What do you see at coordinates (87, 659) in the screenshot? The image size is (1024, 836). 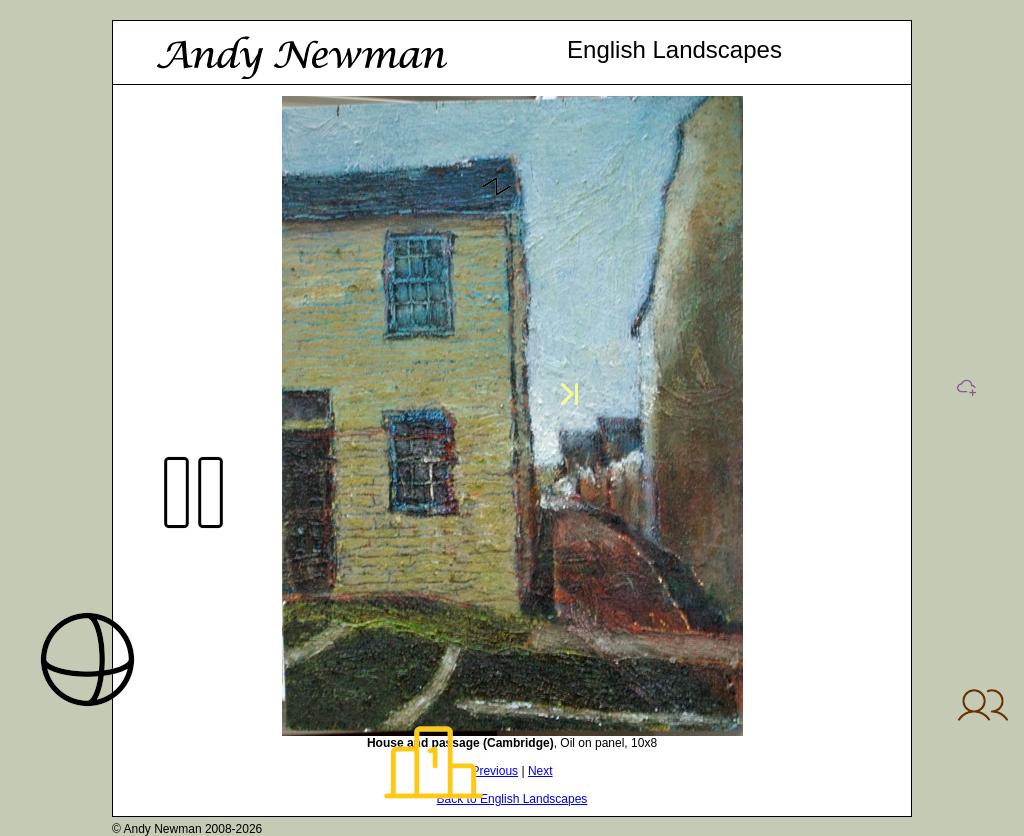 I see `access global or international settings` at bounding box center [87, 659].